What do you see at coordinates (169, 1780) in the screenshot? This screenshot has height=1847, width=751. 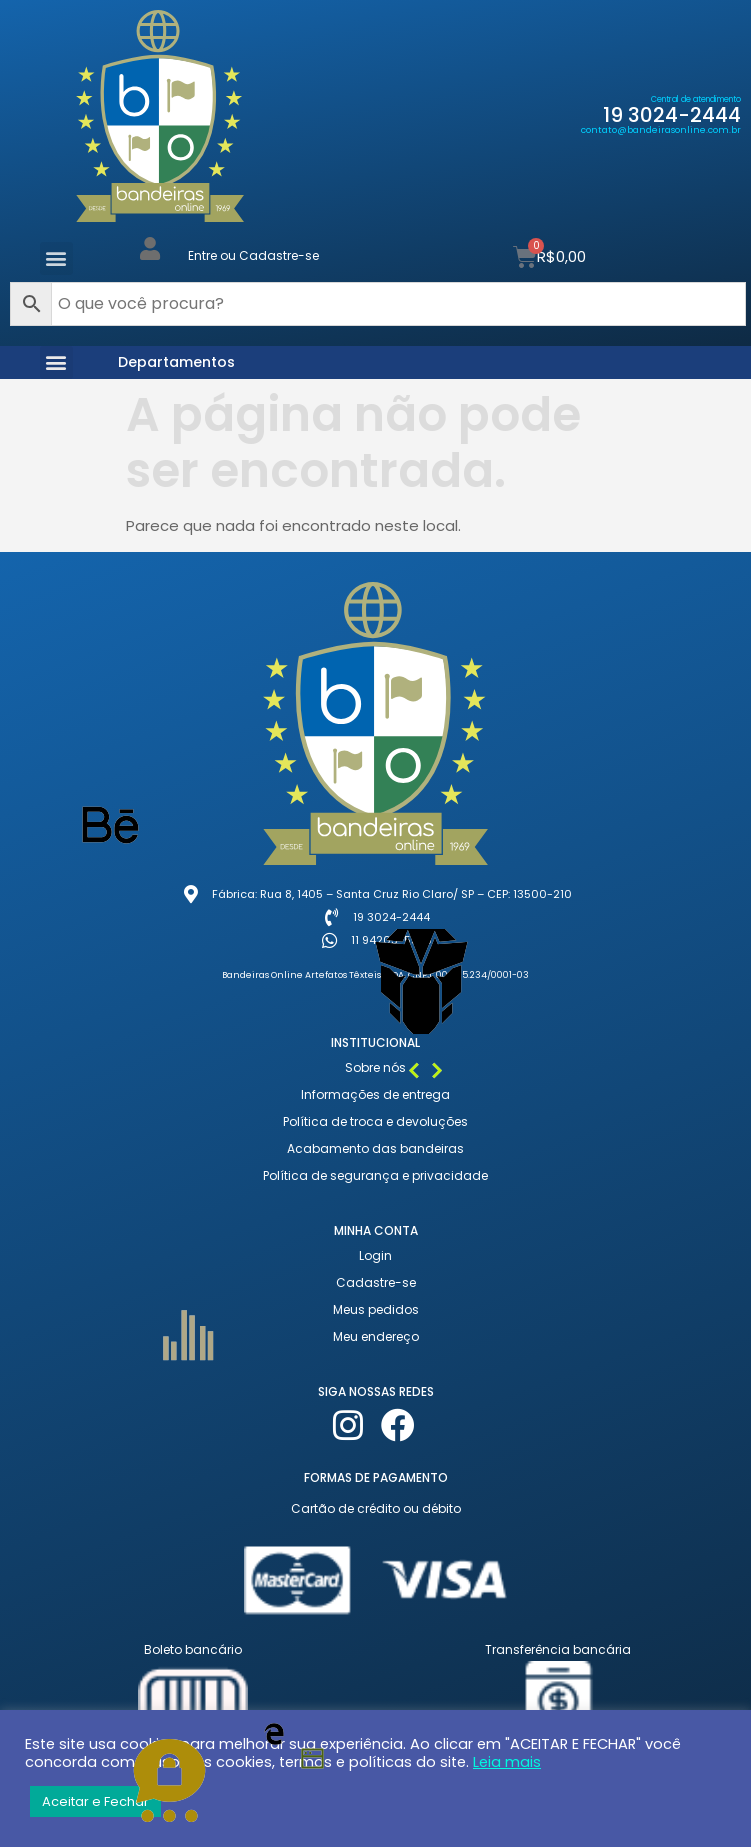 I see `open Threema secure messaging app` at bounding box center [169, 1780].